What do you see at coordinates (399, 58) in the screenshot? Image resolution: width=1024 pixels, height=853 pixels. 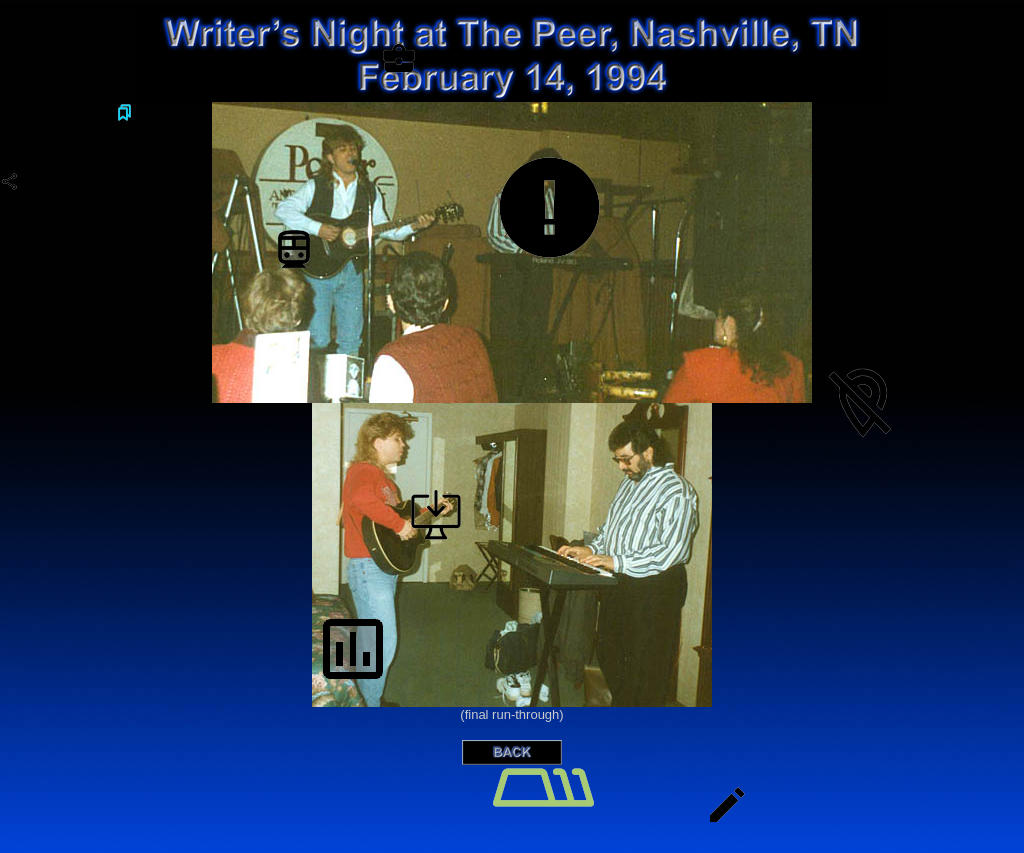 I see `access business or work-related features` at bounding box center [399, 58].